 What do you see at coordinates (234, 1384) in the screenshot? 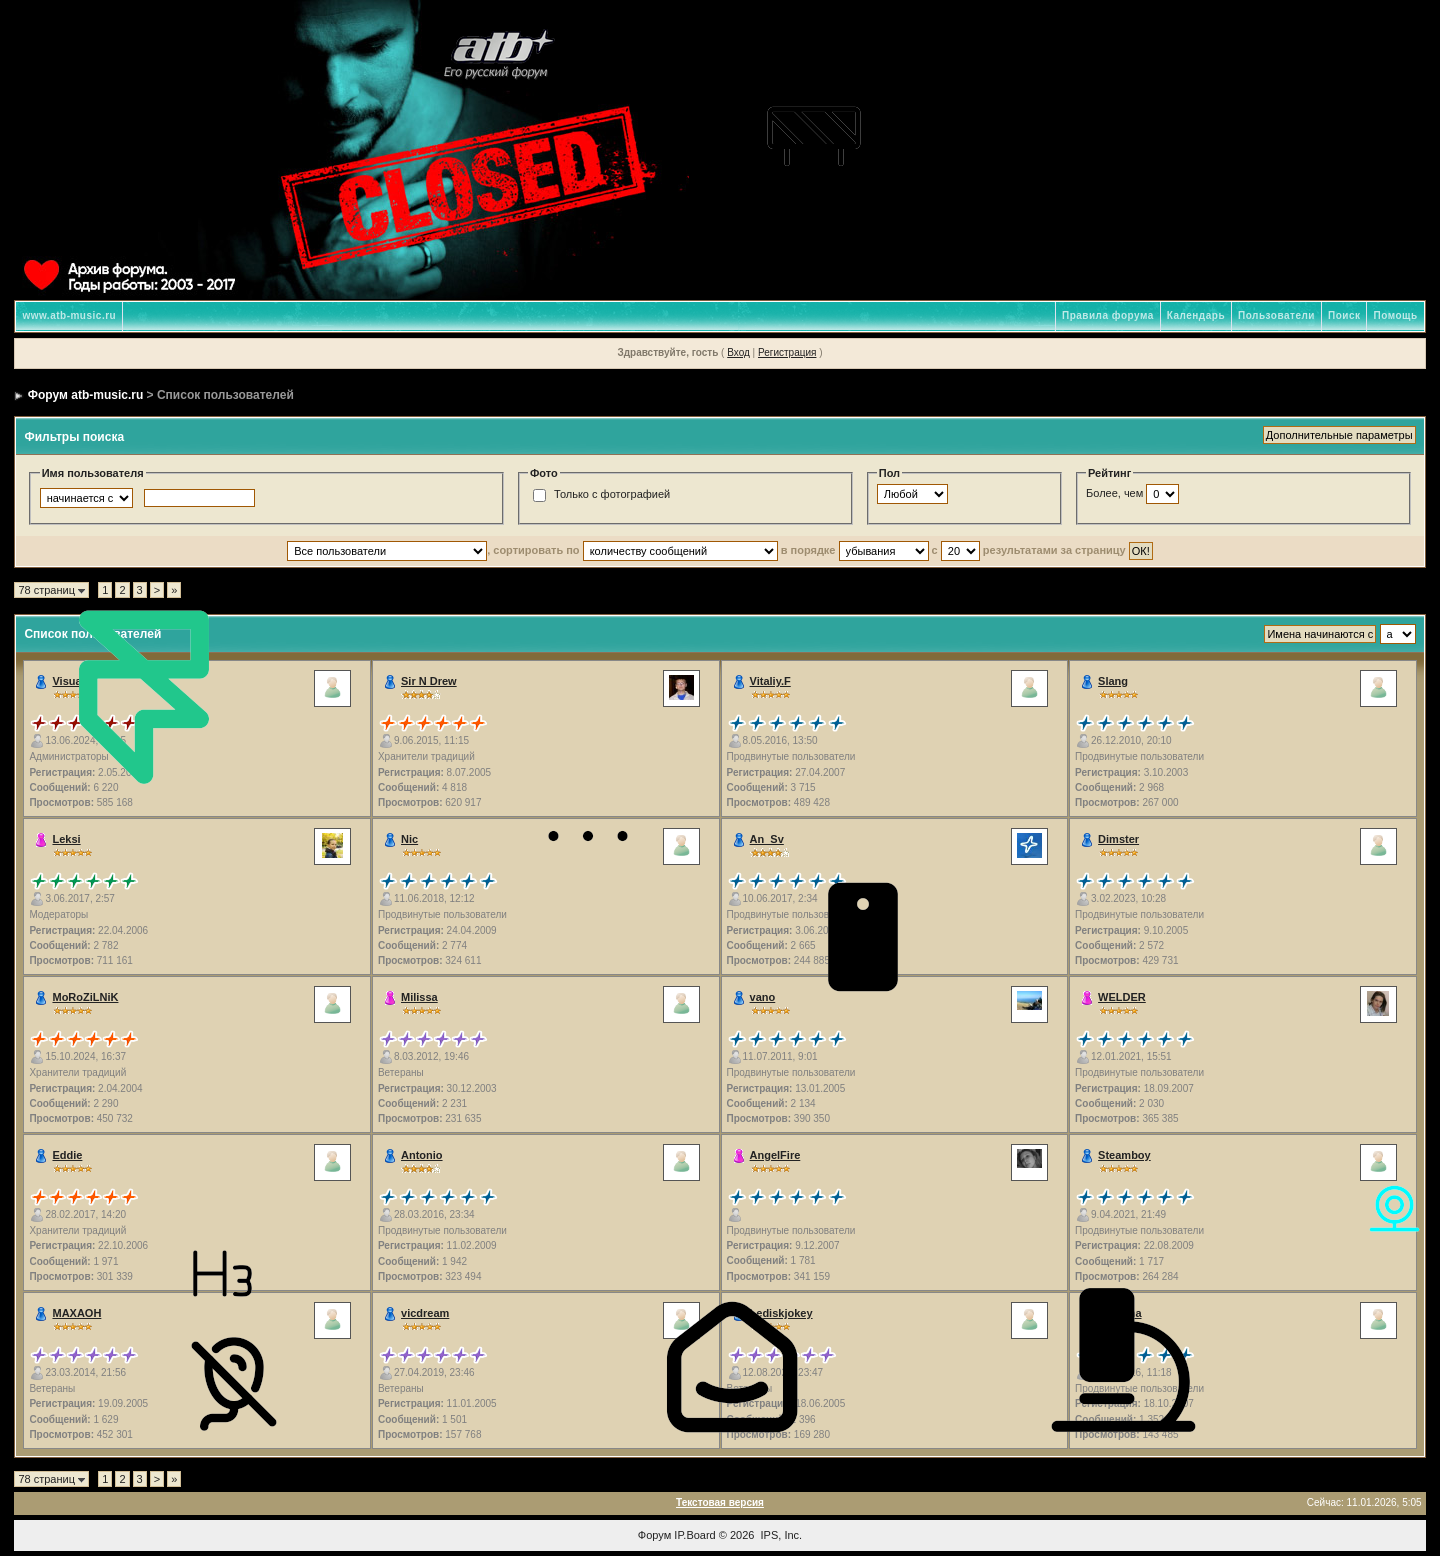
I see `disable party or celebration mode` at bounding box center [234, 1384].